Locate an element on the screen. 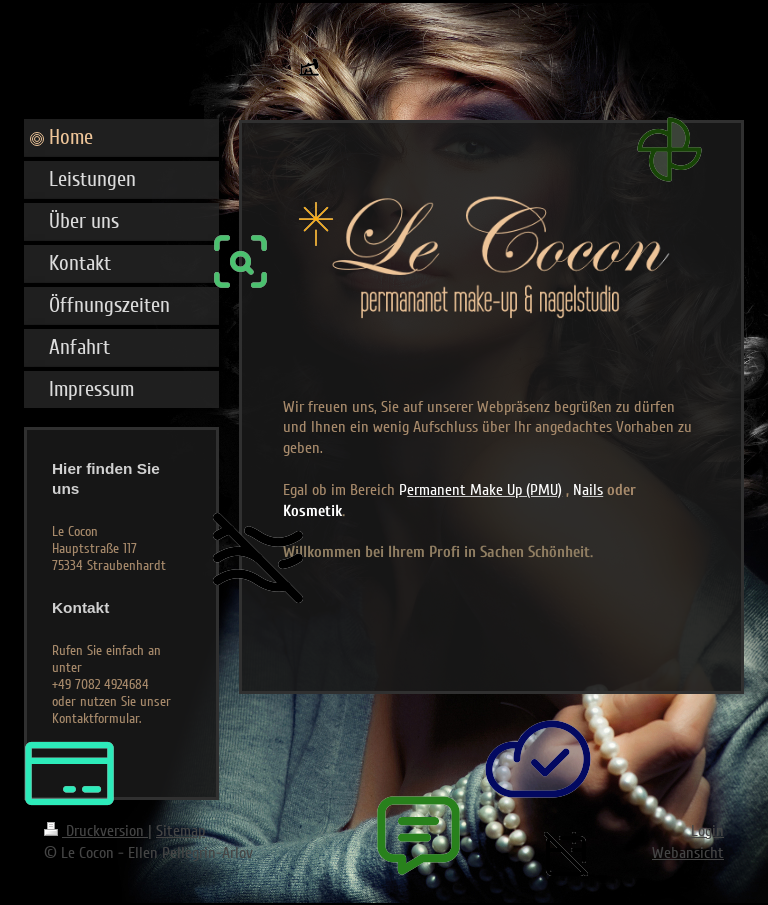 Image resolution: width=768 pixels, height=905 pixels. disable water ripple effect is located at coordinates (258, 558).